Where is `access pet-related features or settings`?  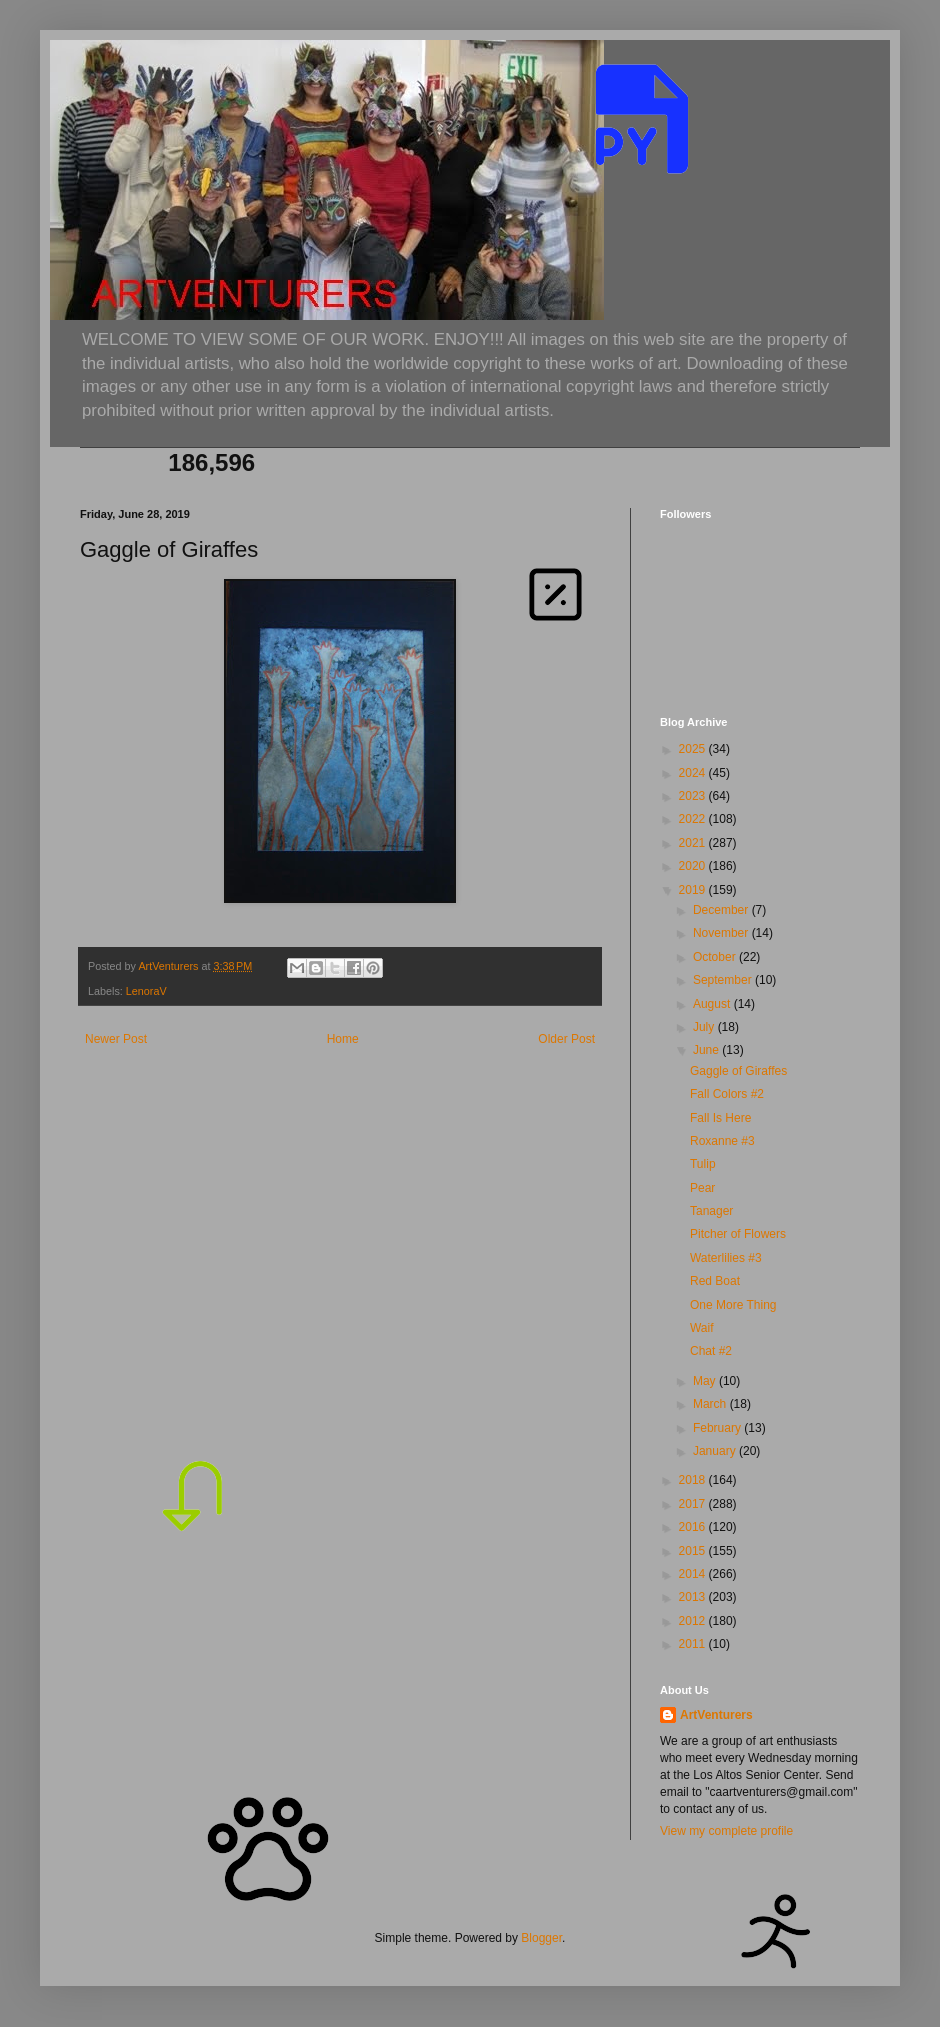 access pet-related features or settings is located at coordinates (268, 1849).